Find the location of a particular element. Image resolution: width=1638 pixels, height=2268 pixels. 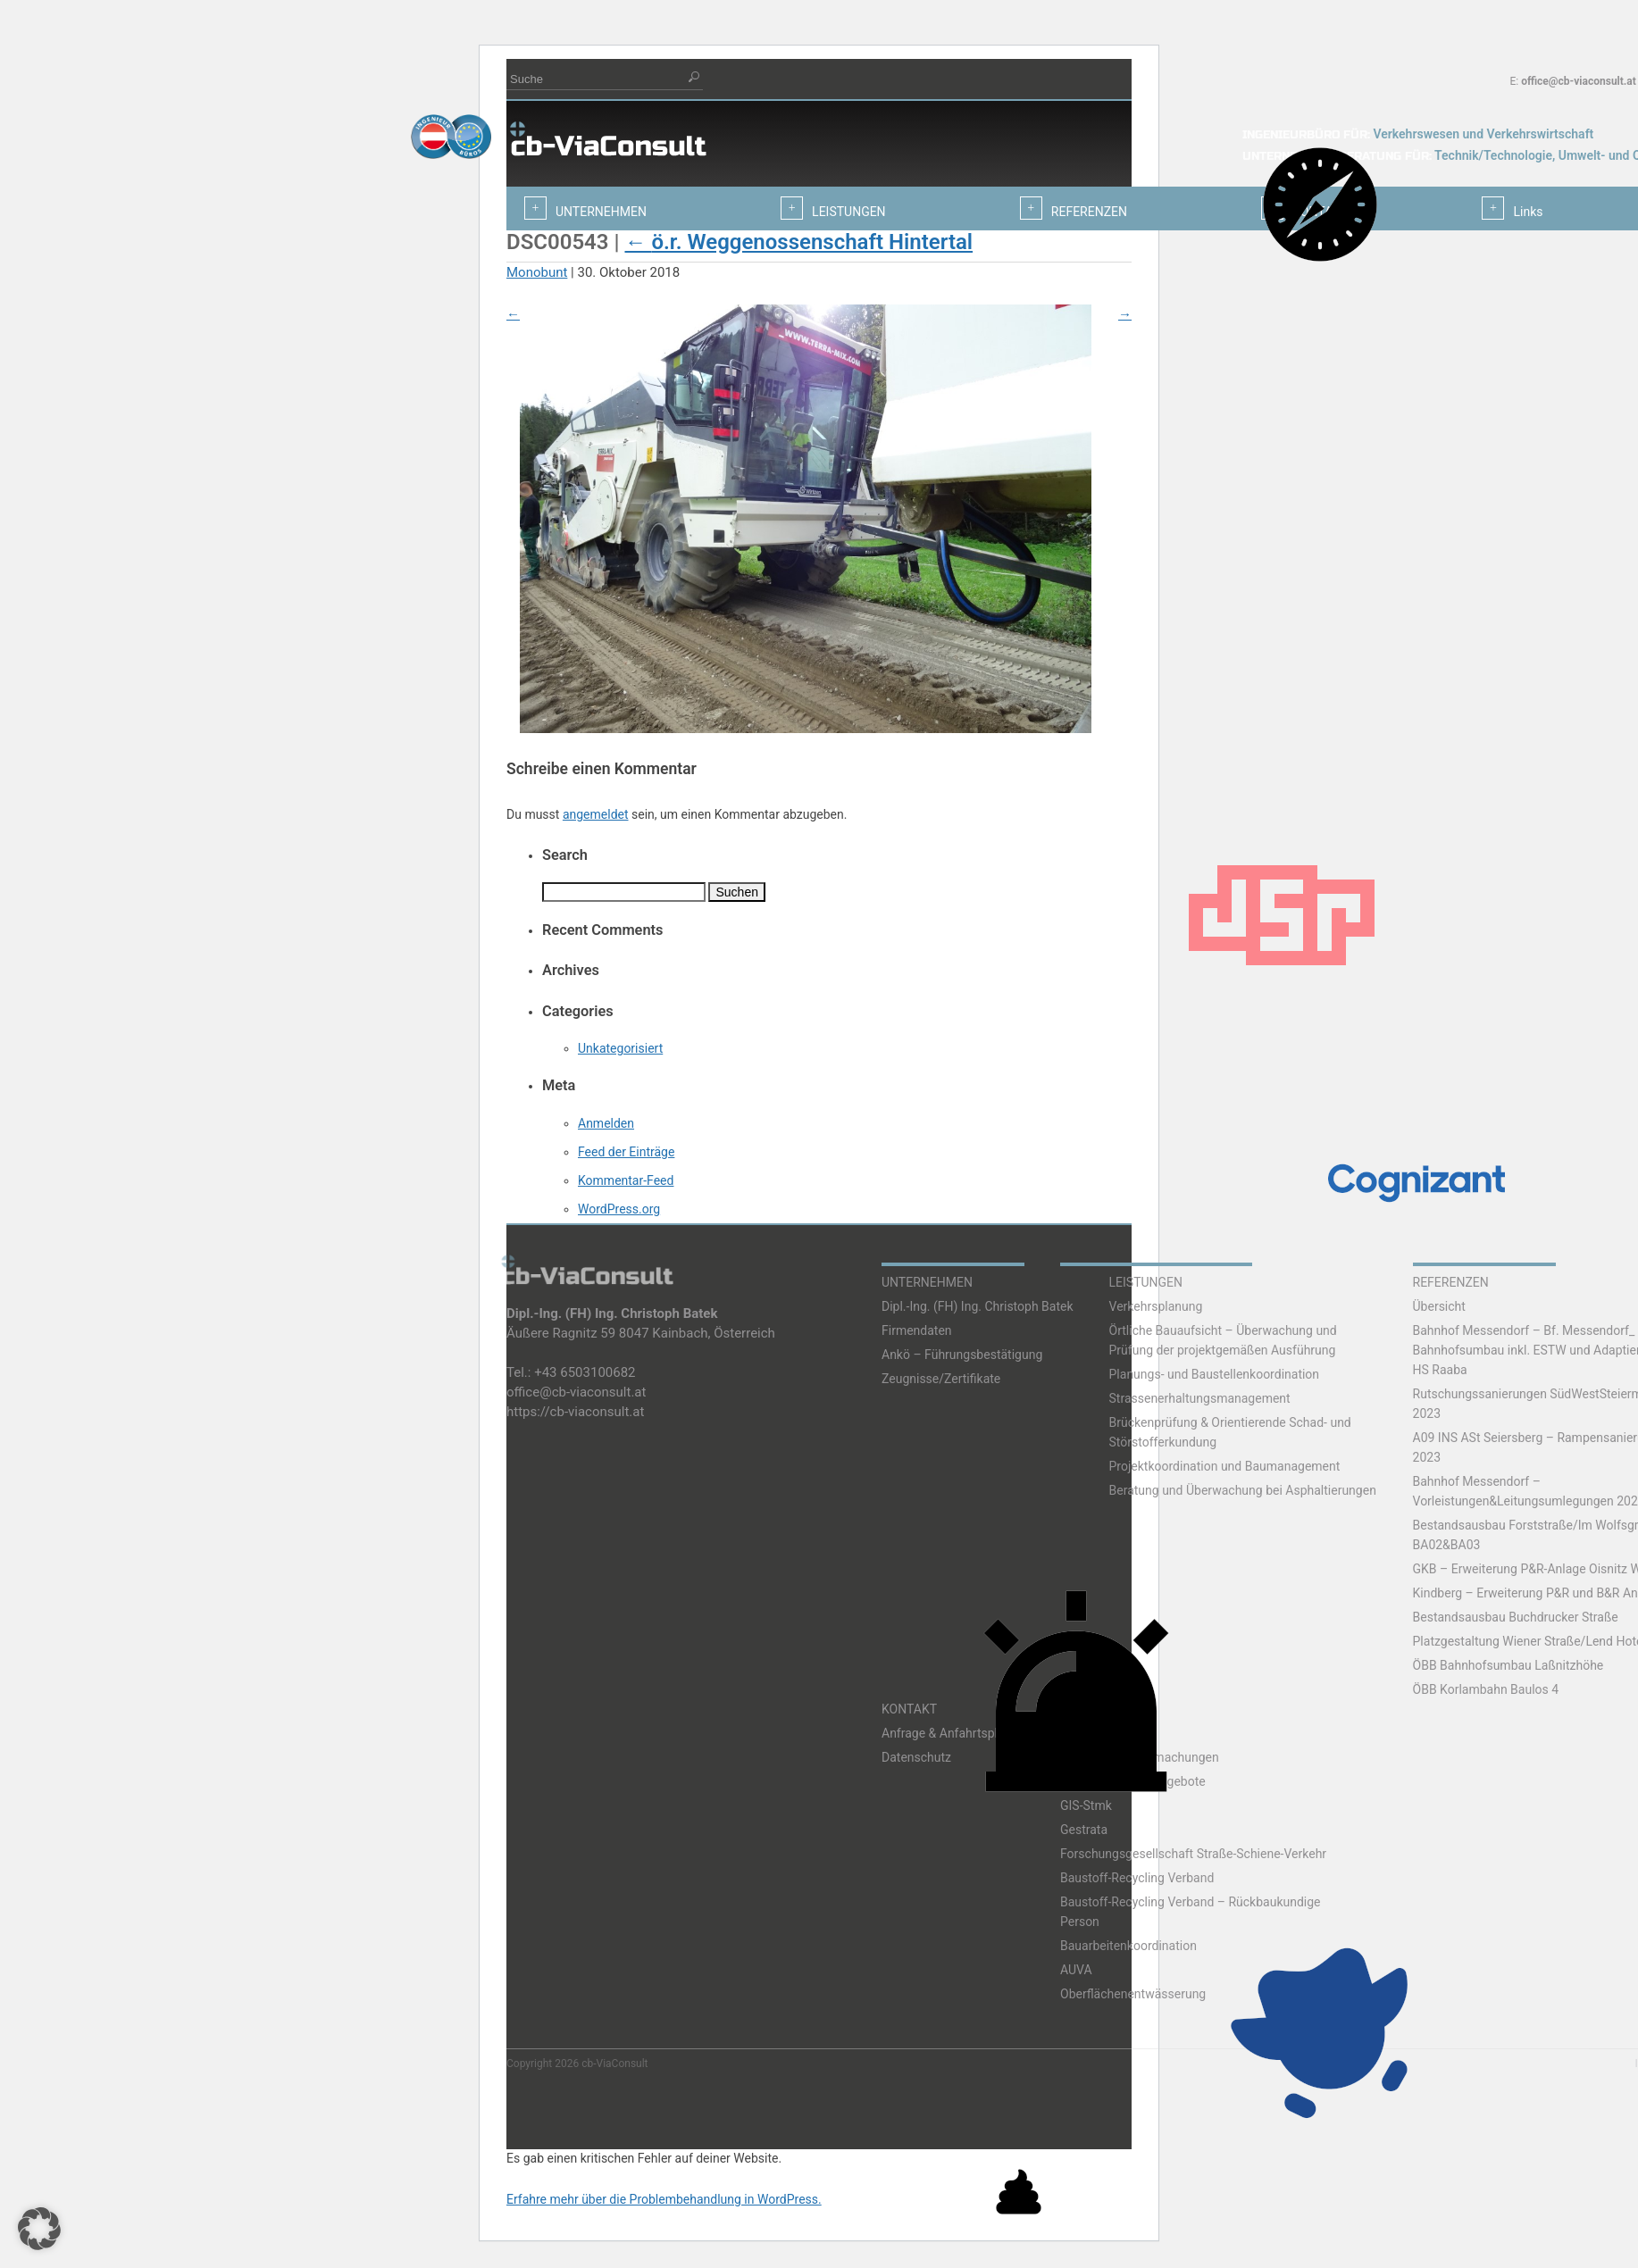

add a poop emoji reaction to a message is located at coordinates (1018, 2191).